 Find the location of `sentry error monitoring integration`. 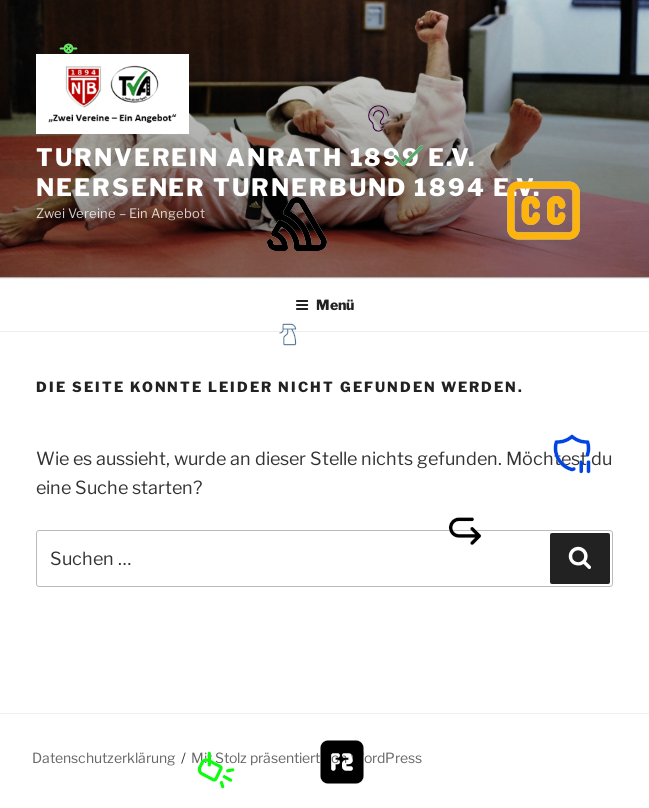

sentry error monitoring integration is located at coordinates (297, 224).